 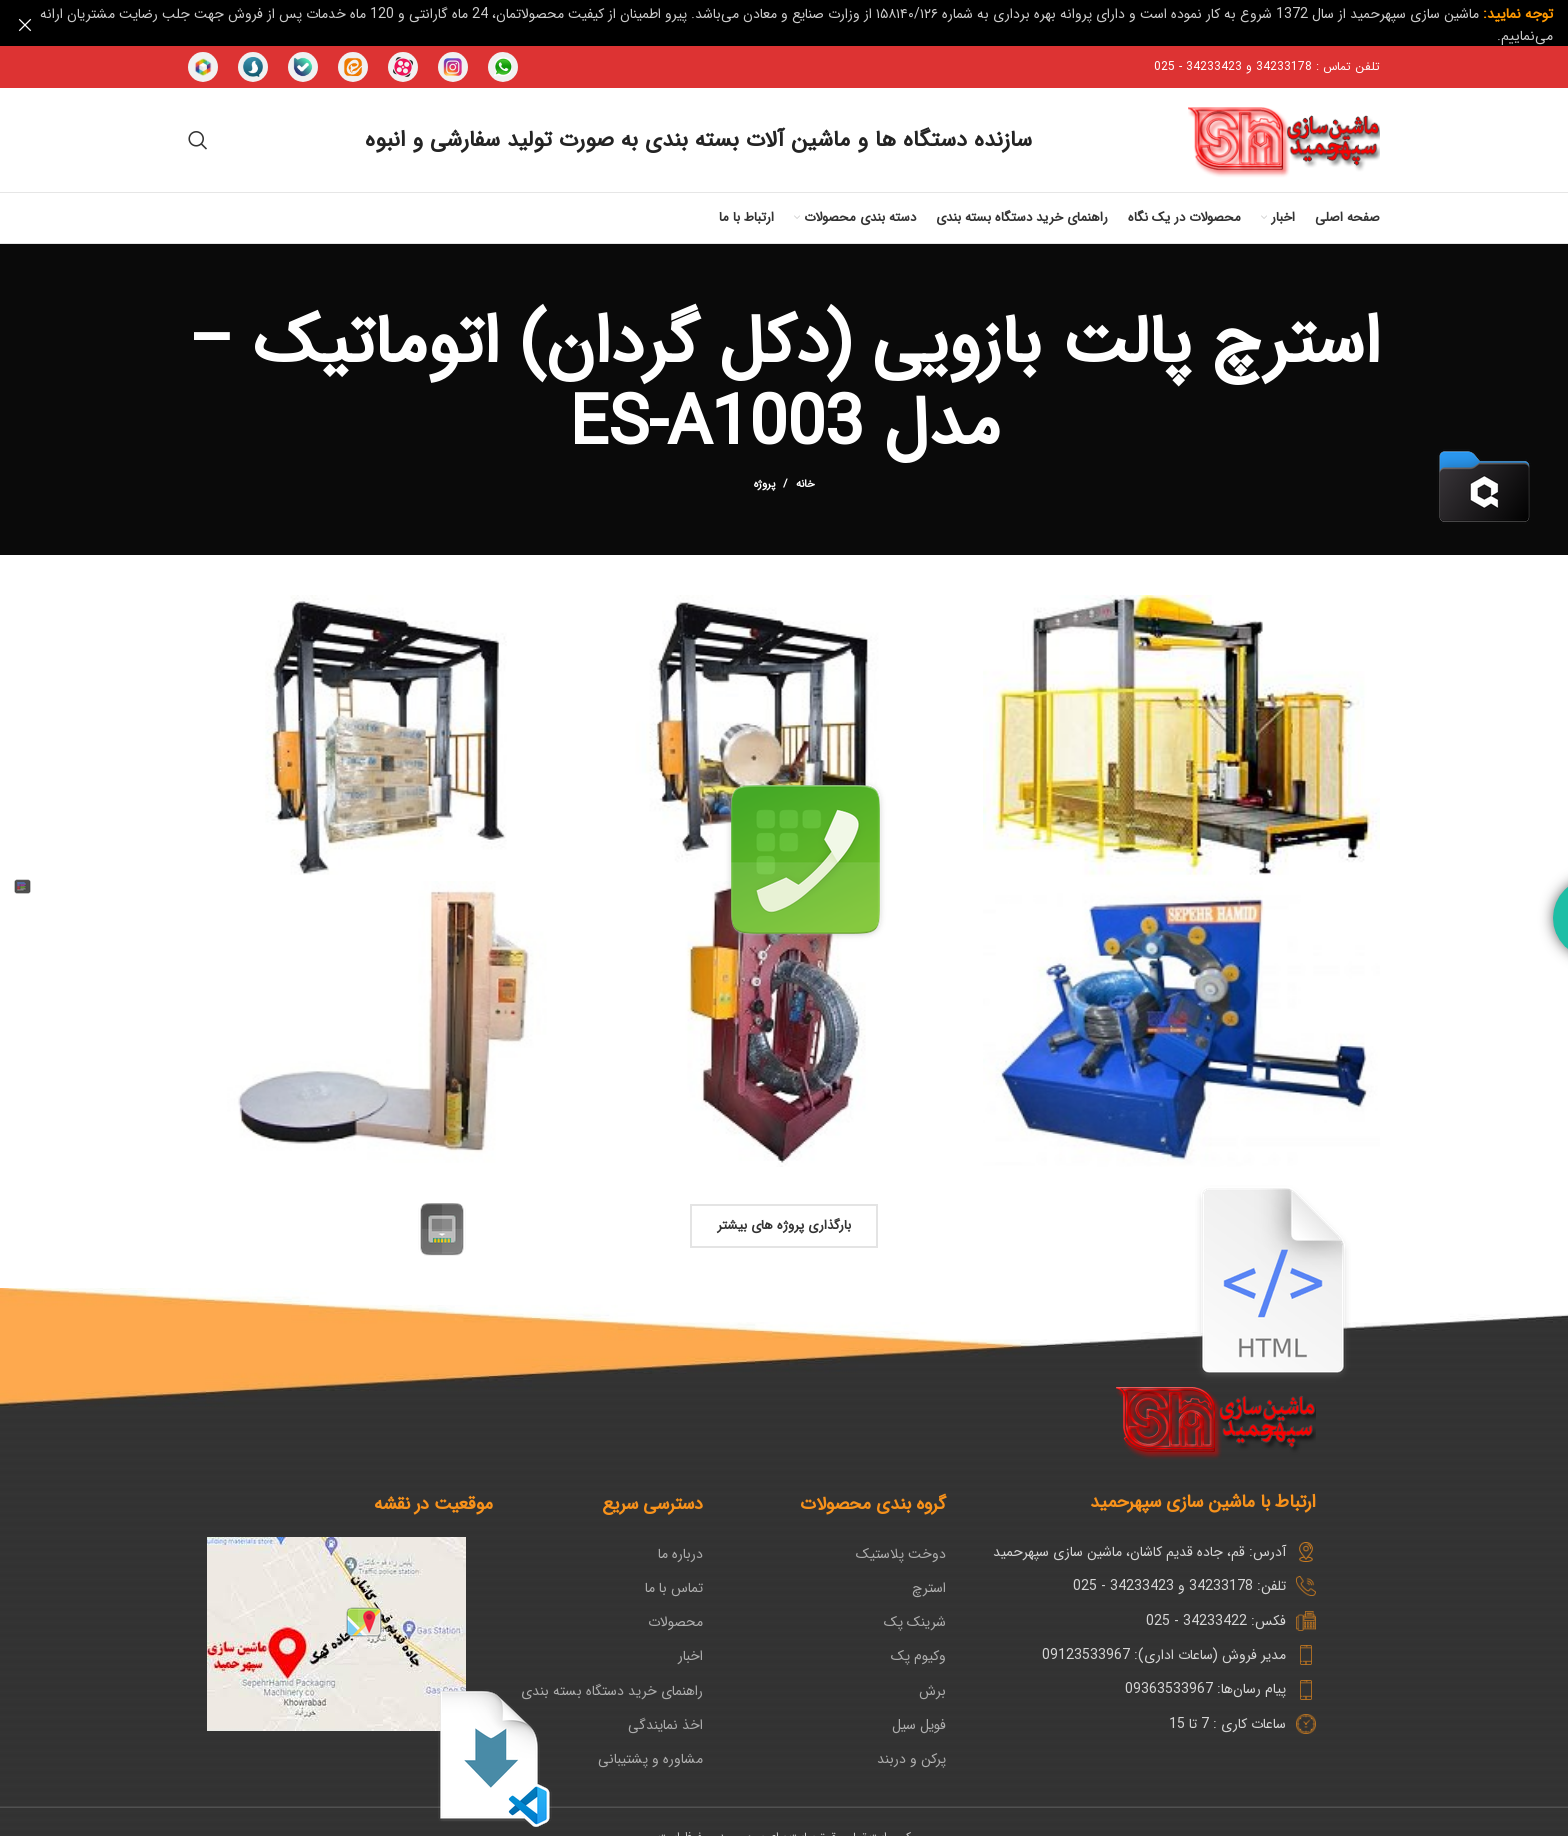 What do you see at coordinates (22, 886) in the screenshot?
I see `open software development tools` at bounding box center [22, 886].